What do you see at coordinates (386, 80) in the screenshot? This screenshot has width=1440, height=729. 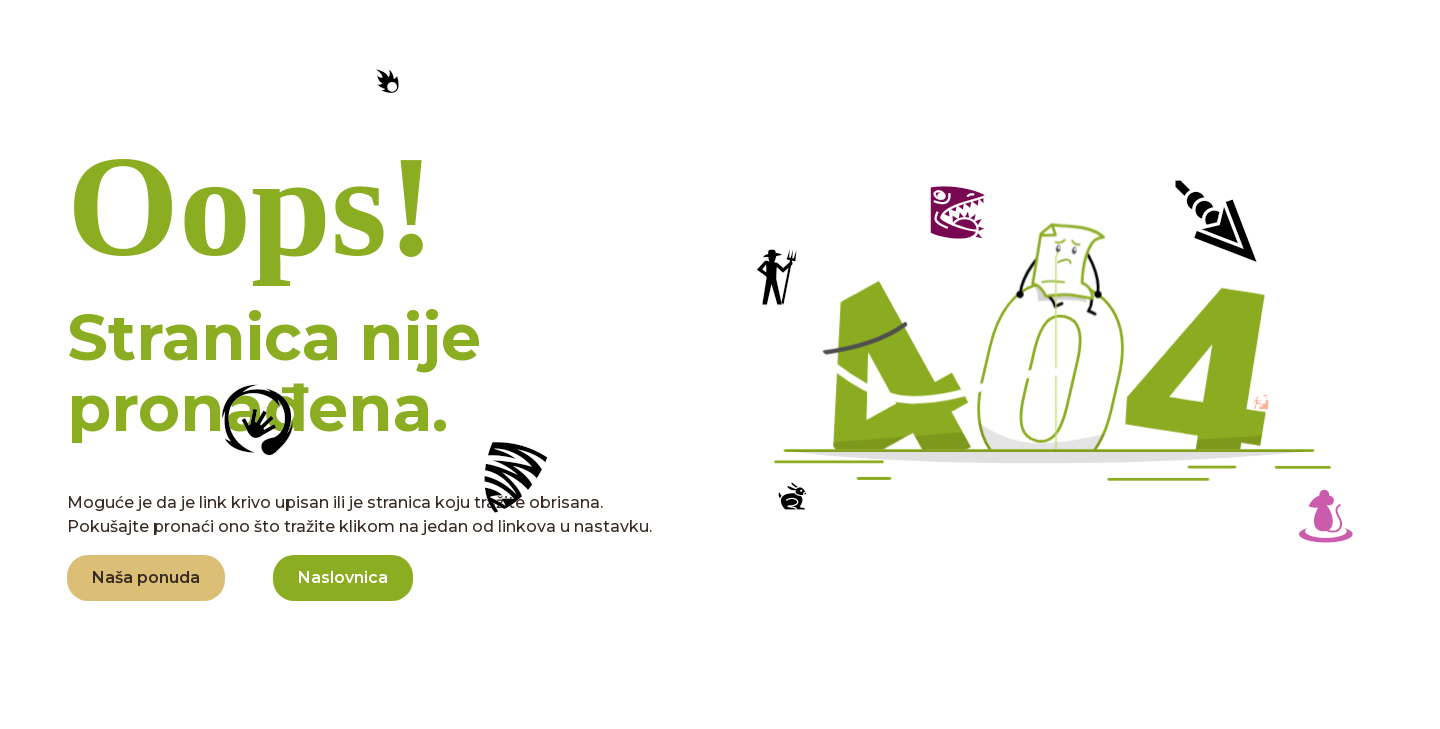 I see `indicates a burning or fire effect status` at bounding box center [386, 80].